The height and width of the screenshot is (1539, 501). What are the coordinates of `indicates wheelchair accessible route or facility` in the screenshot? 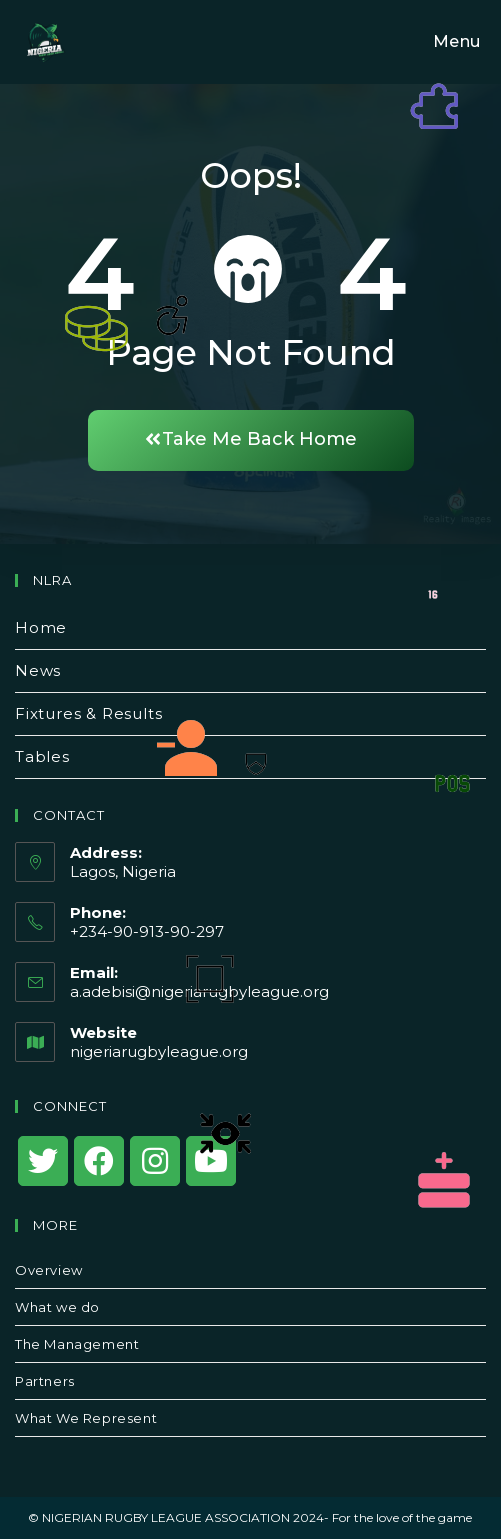 It's located at (173, 316).